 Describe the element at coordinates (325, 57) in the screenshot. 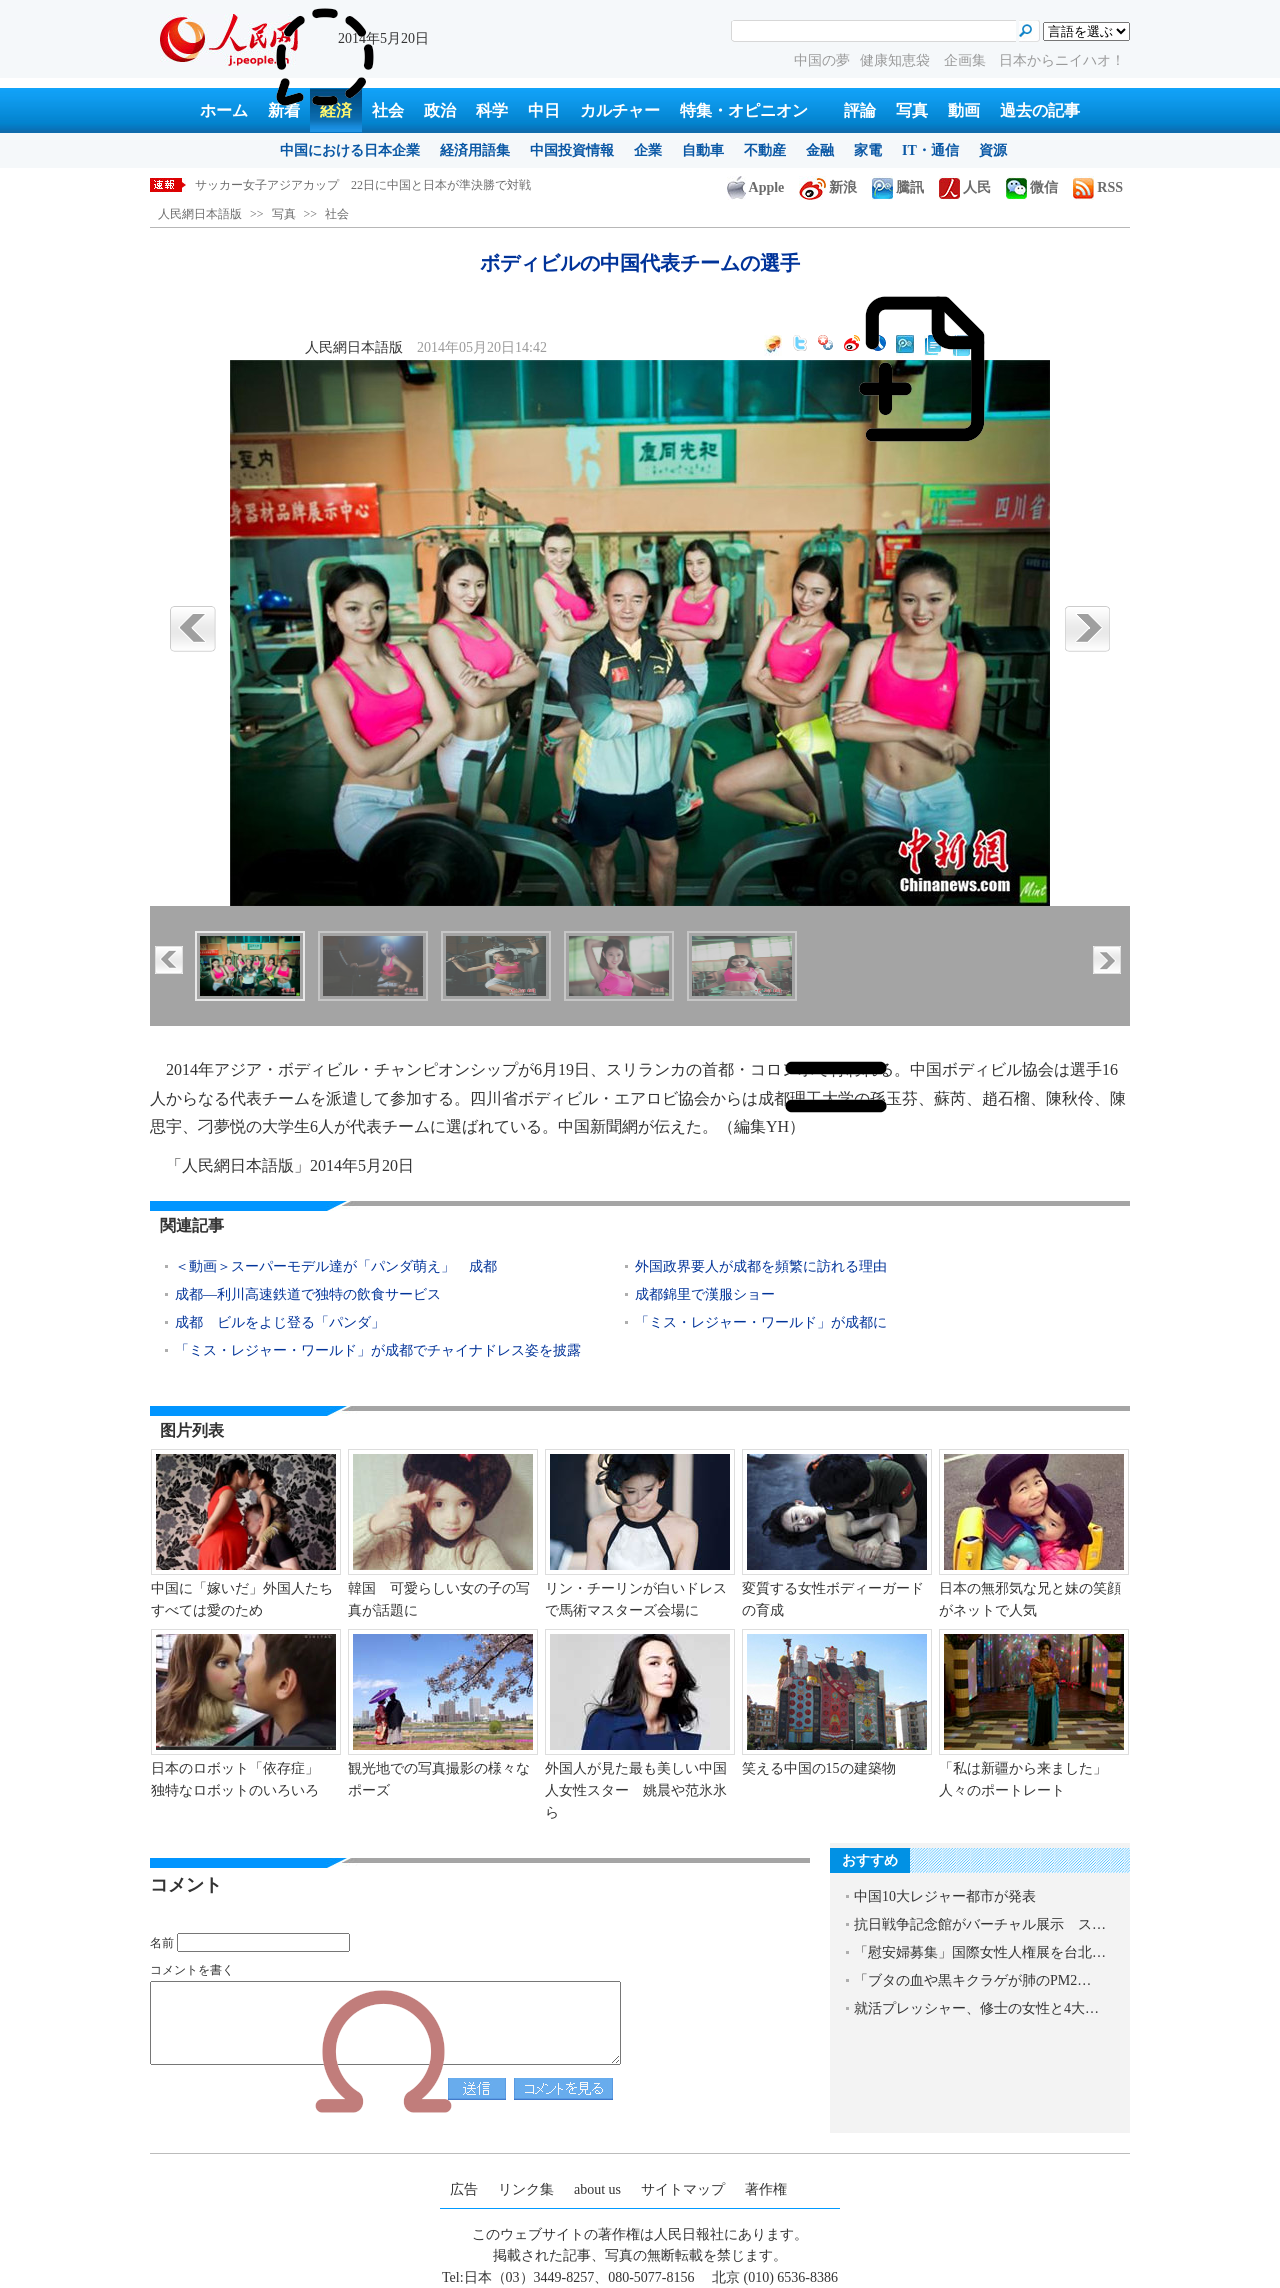

I see `message sending in progress` at that location.